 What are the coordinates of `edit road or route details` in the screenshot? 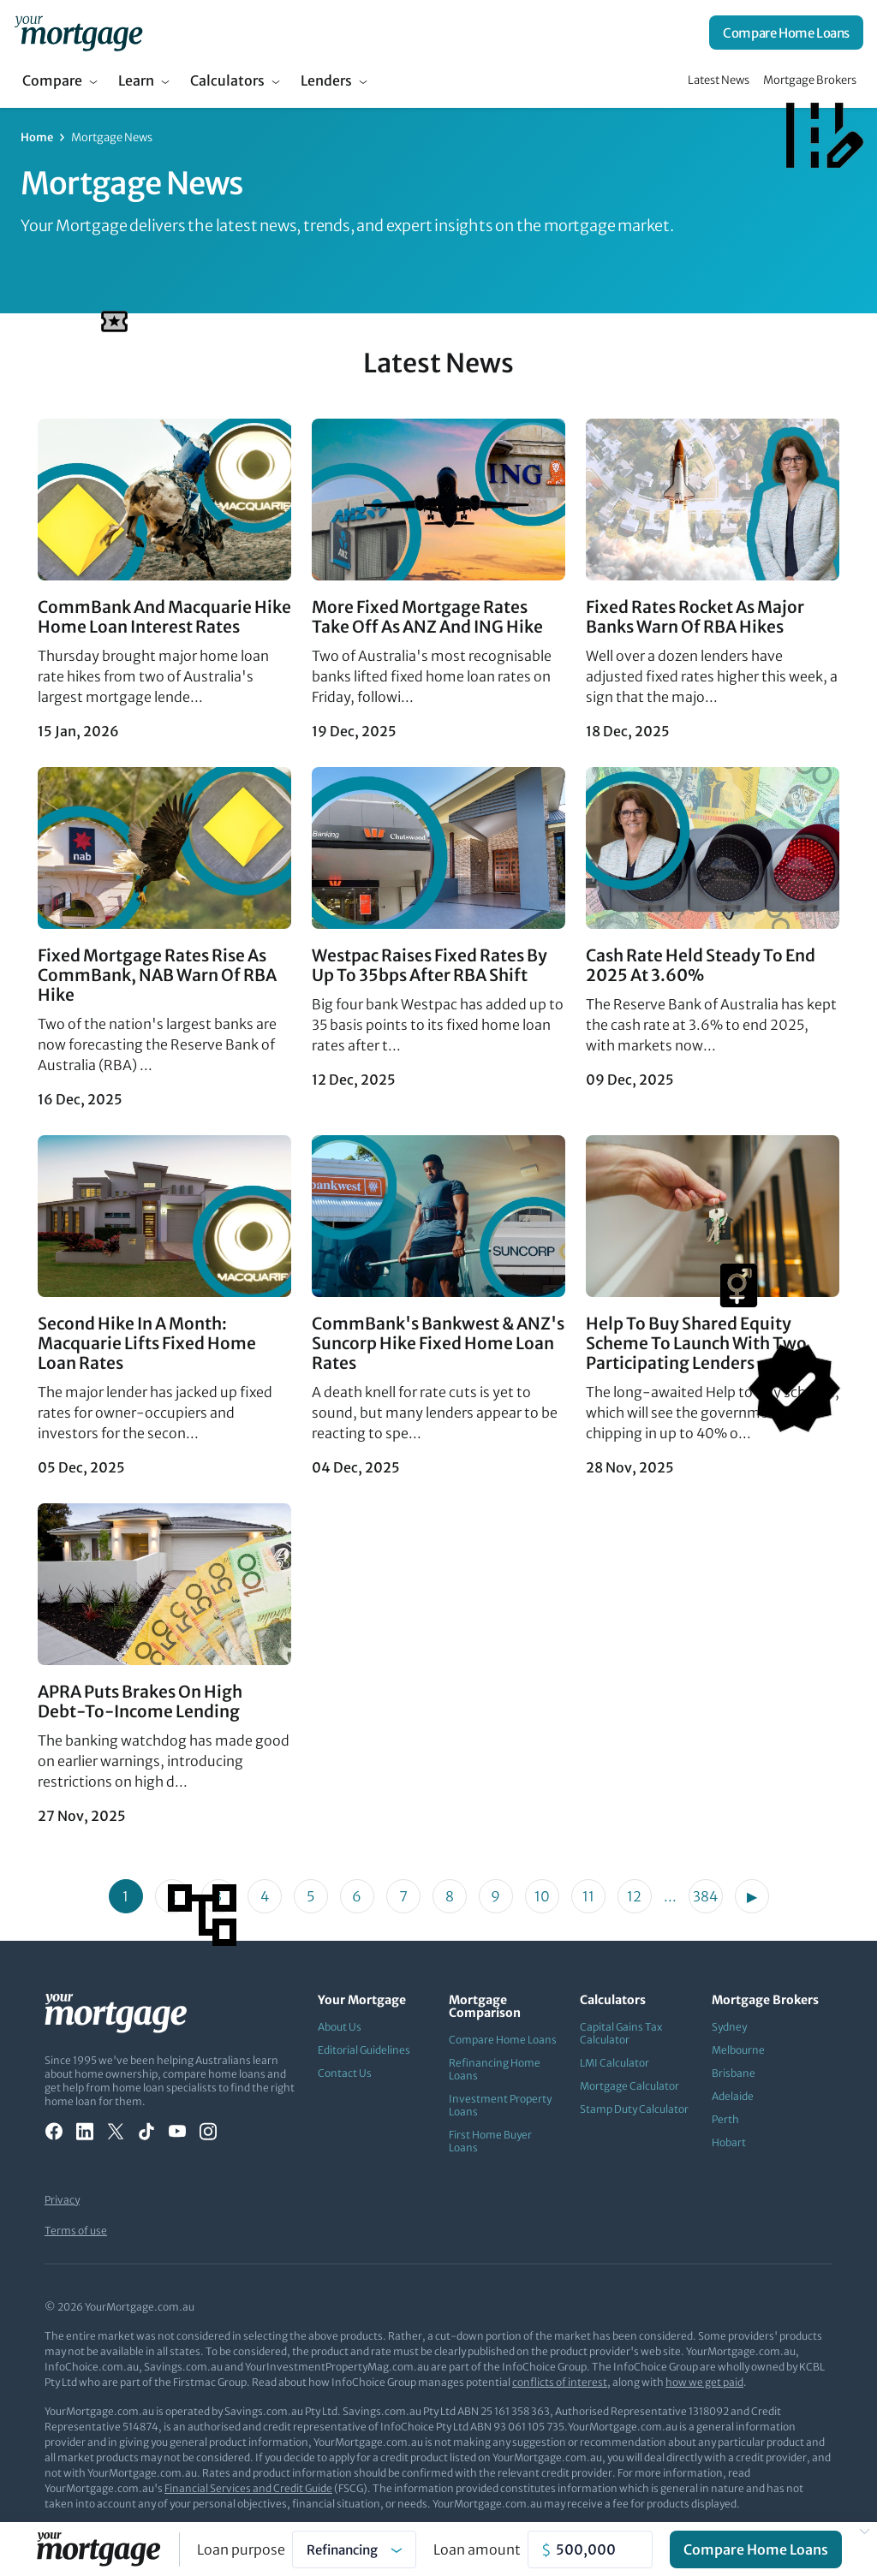 It's located at (819, 135).